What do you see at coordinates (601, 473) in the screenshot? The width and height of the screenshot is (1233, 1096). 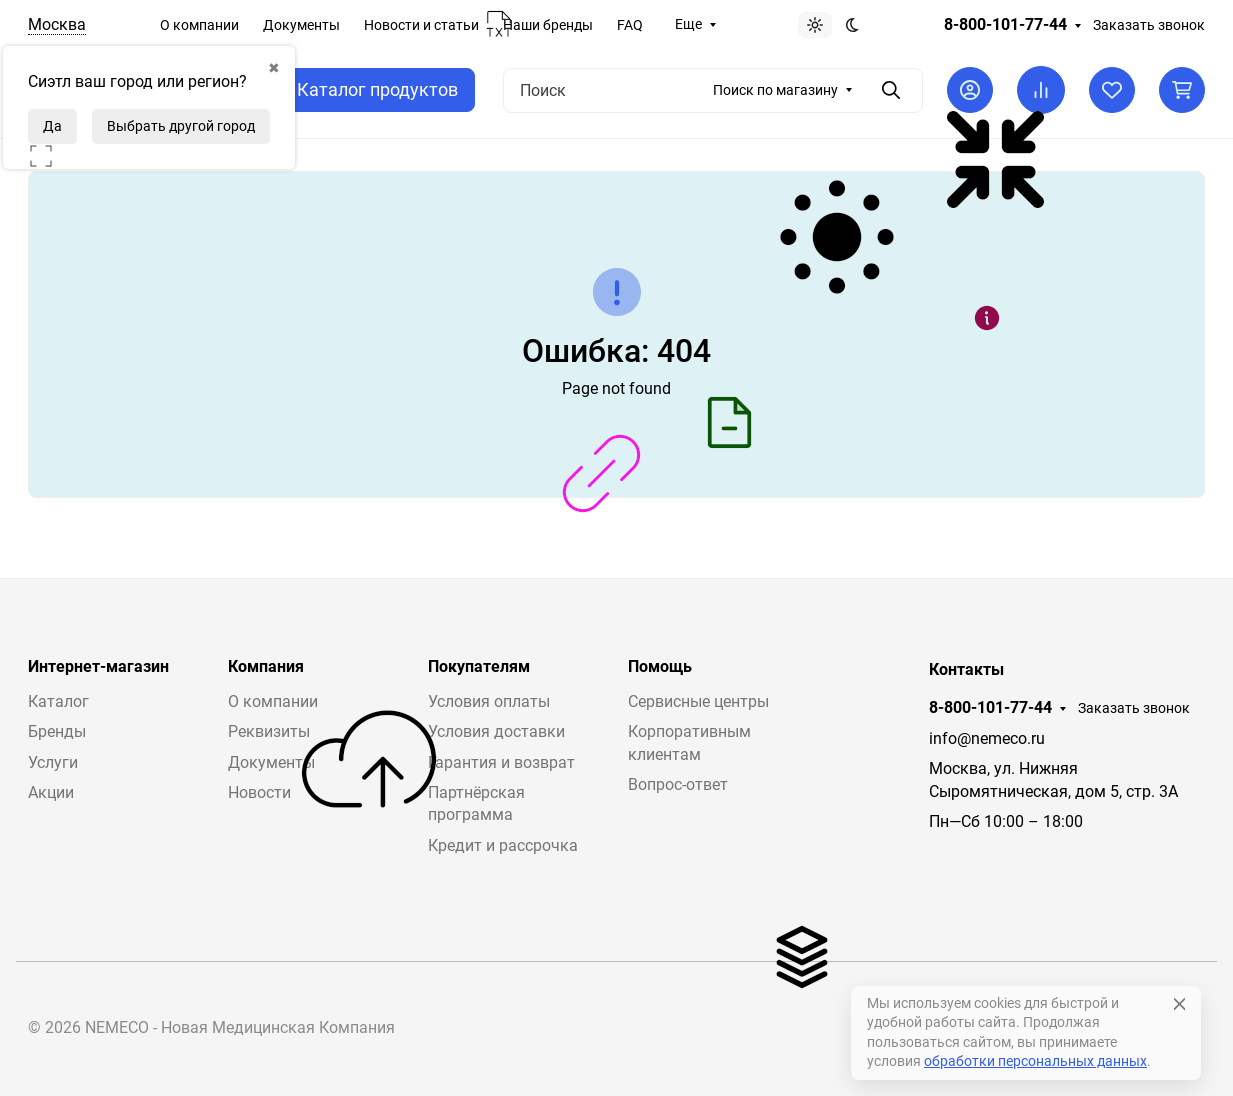 I see `copy link to clipboard` at bounding box center [601, 473].